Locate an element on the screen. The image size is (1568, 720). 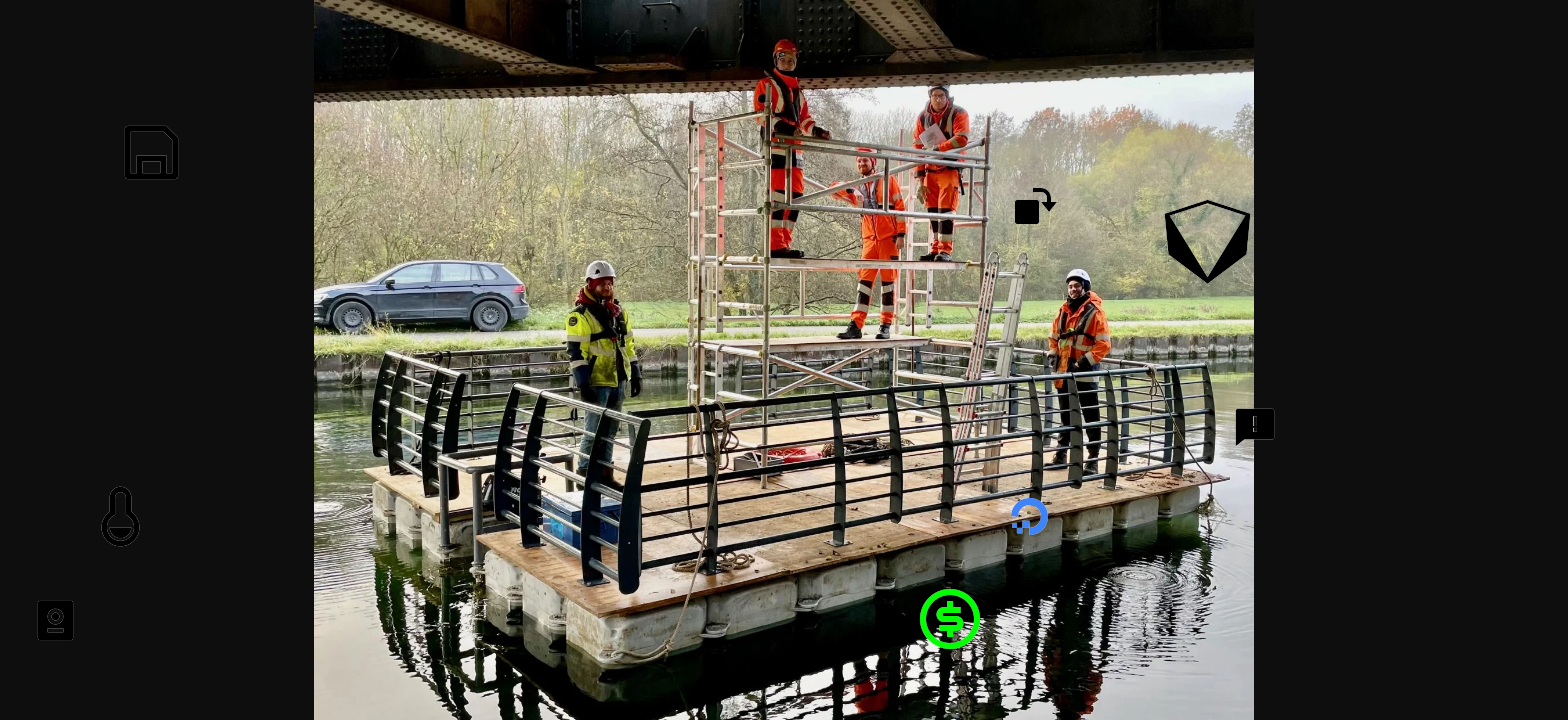
indicates cold or low temperature is located at coordinates (120, 516).